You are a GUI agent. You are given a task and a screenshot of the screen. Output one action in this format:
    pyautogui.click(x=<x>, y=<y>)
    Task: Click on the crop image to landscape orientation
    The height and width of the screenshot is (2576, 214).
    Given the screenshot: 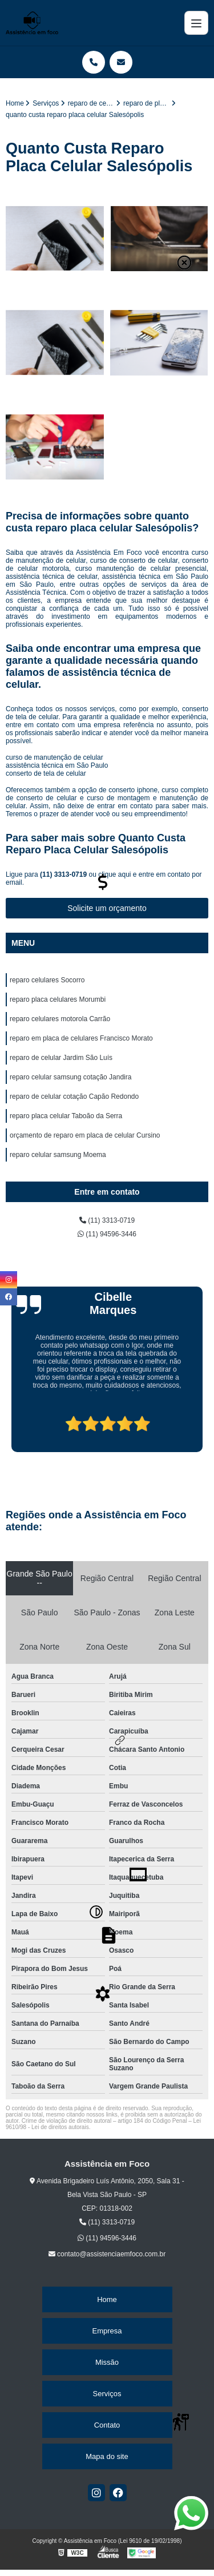 What is the action you would take?
    pyautogui.click(x=138, y=1874)
    